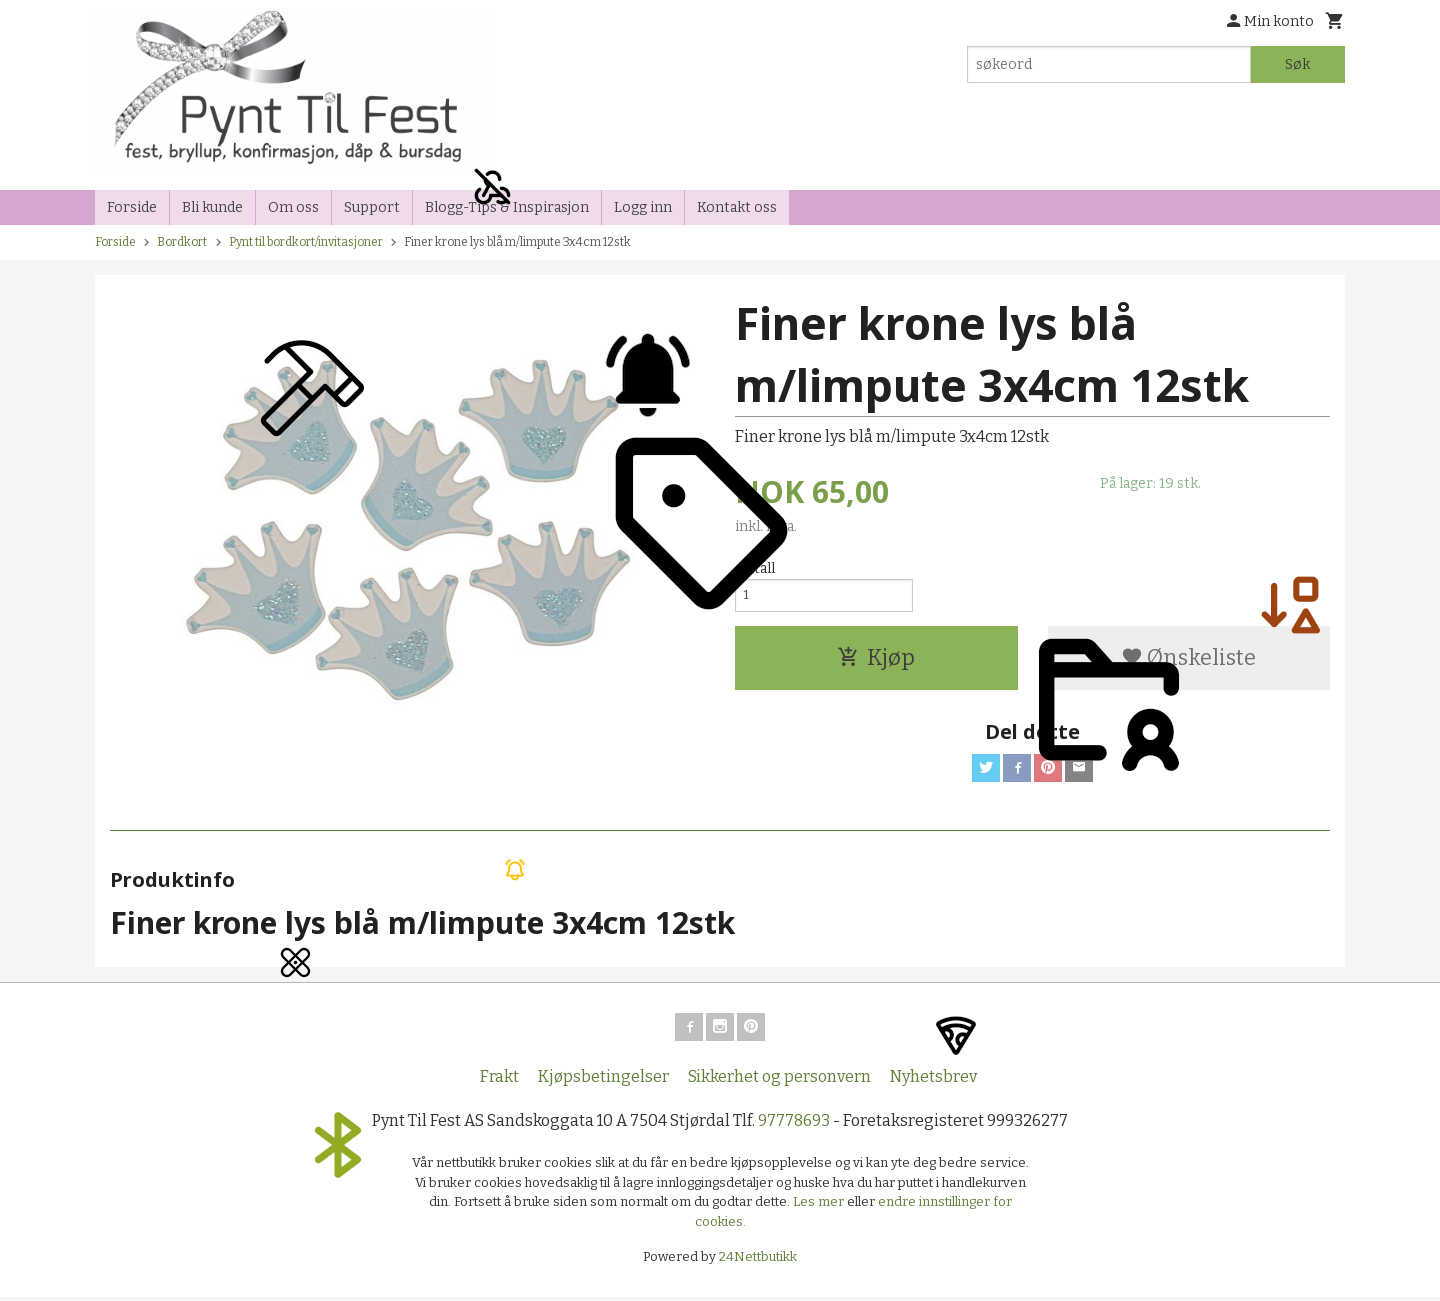  I want to click on indicates new notifications or alerts, so click(515, 870).